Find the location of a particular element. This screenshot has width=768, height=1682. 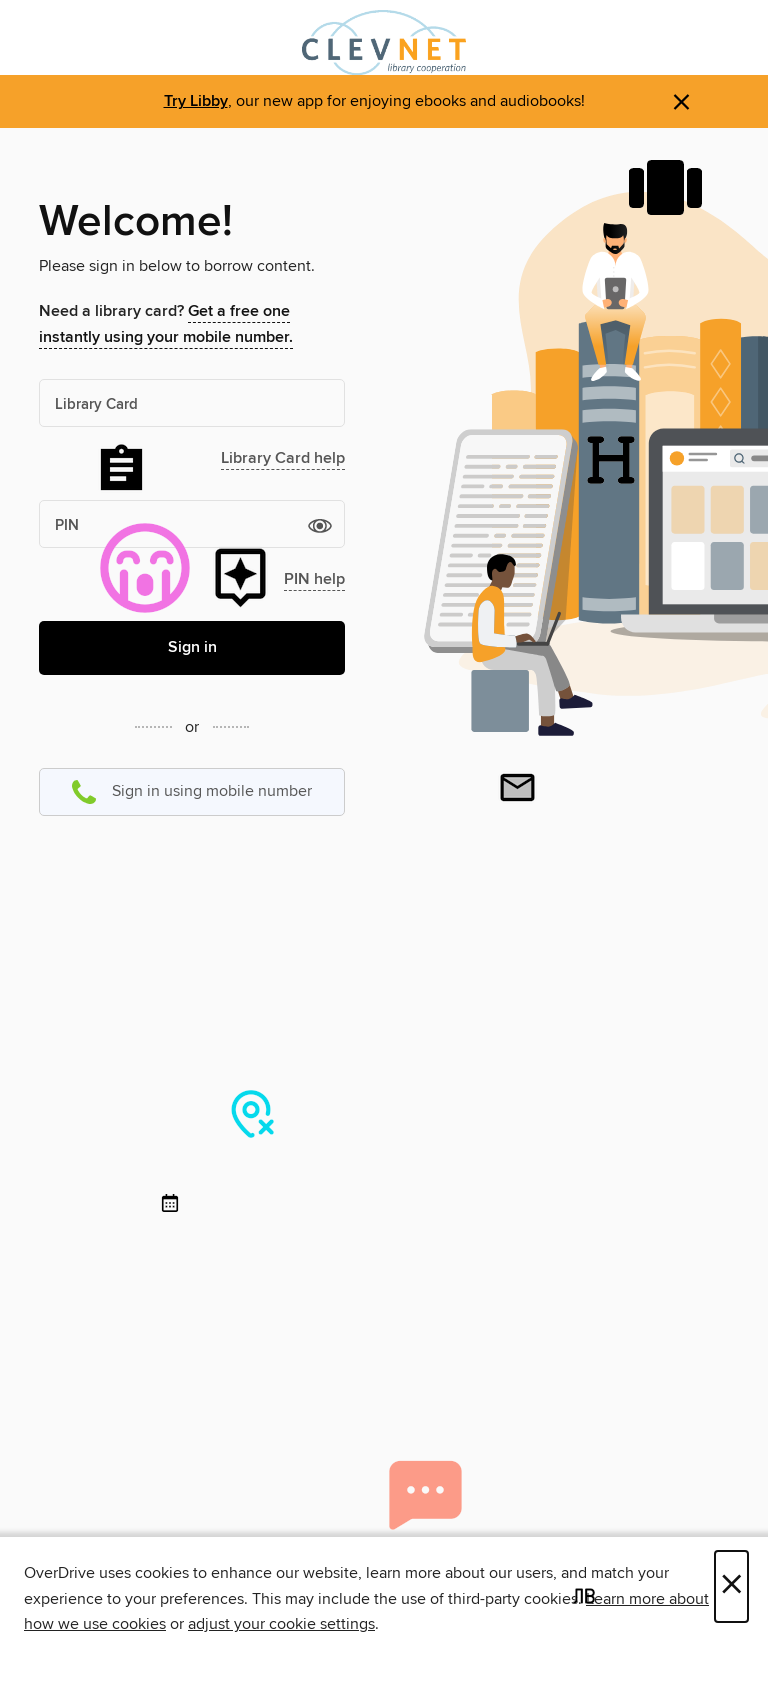

access AI assistant or smart suggestions is located at coordinates (240, 576).